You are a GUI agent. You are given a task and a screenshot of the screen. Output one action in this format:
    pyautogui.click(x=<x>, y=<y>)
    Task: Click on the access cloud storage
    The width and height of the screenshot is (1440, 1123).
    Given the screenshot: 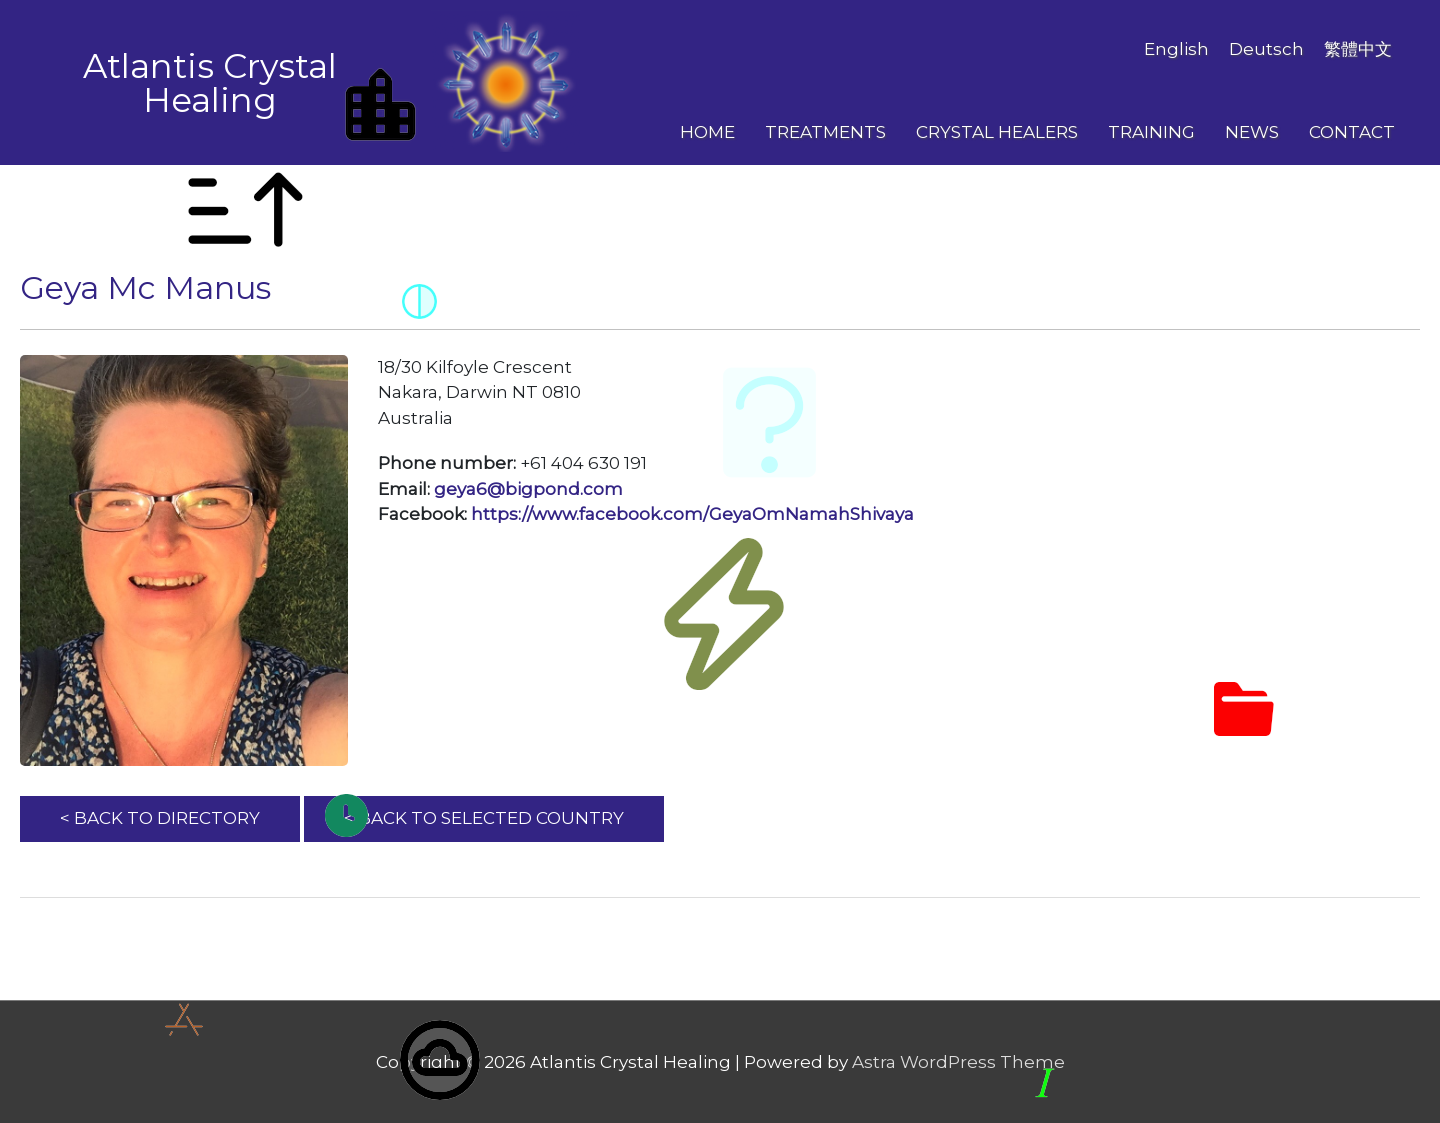 What is the action you would take?
    pyautogui.click(x=440, y=1060)
    